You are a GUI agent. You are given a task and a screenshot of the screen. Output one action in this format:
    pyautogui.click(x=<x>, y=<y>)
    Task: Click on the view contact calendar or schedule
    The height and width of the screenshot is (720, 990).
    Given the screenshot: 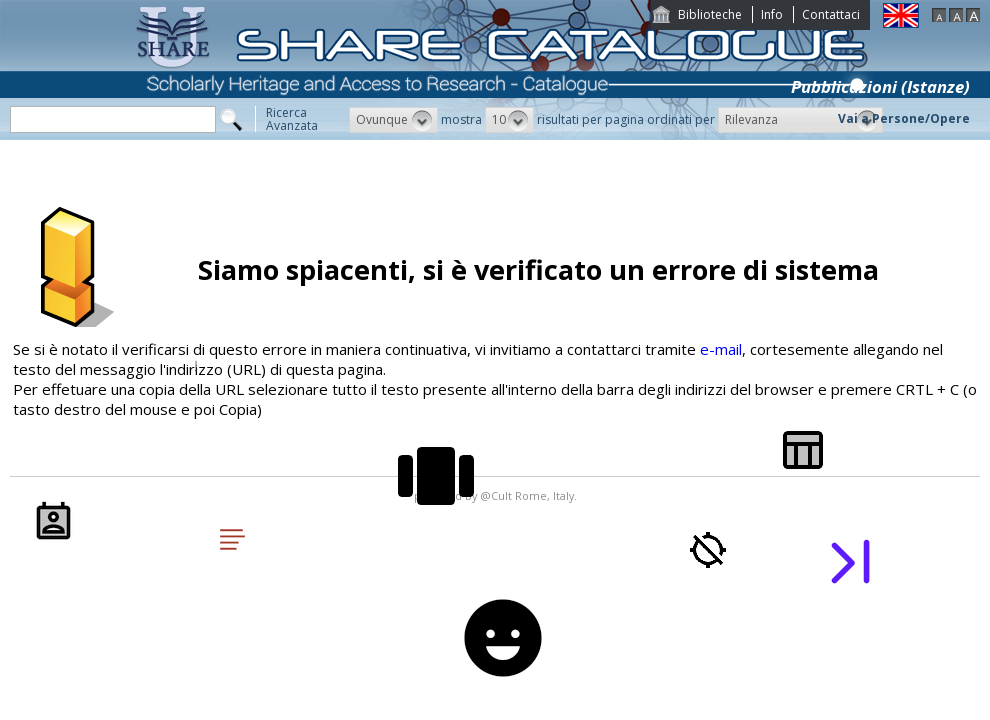 What is the action you would take?
    pyautogui.click(x=53, y=522)
    